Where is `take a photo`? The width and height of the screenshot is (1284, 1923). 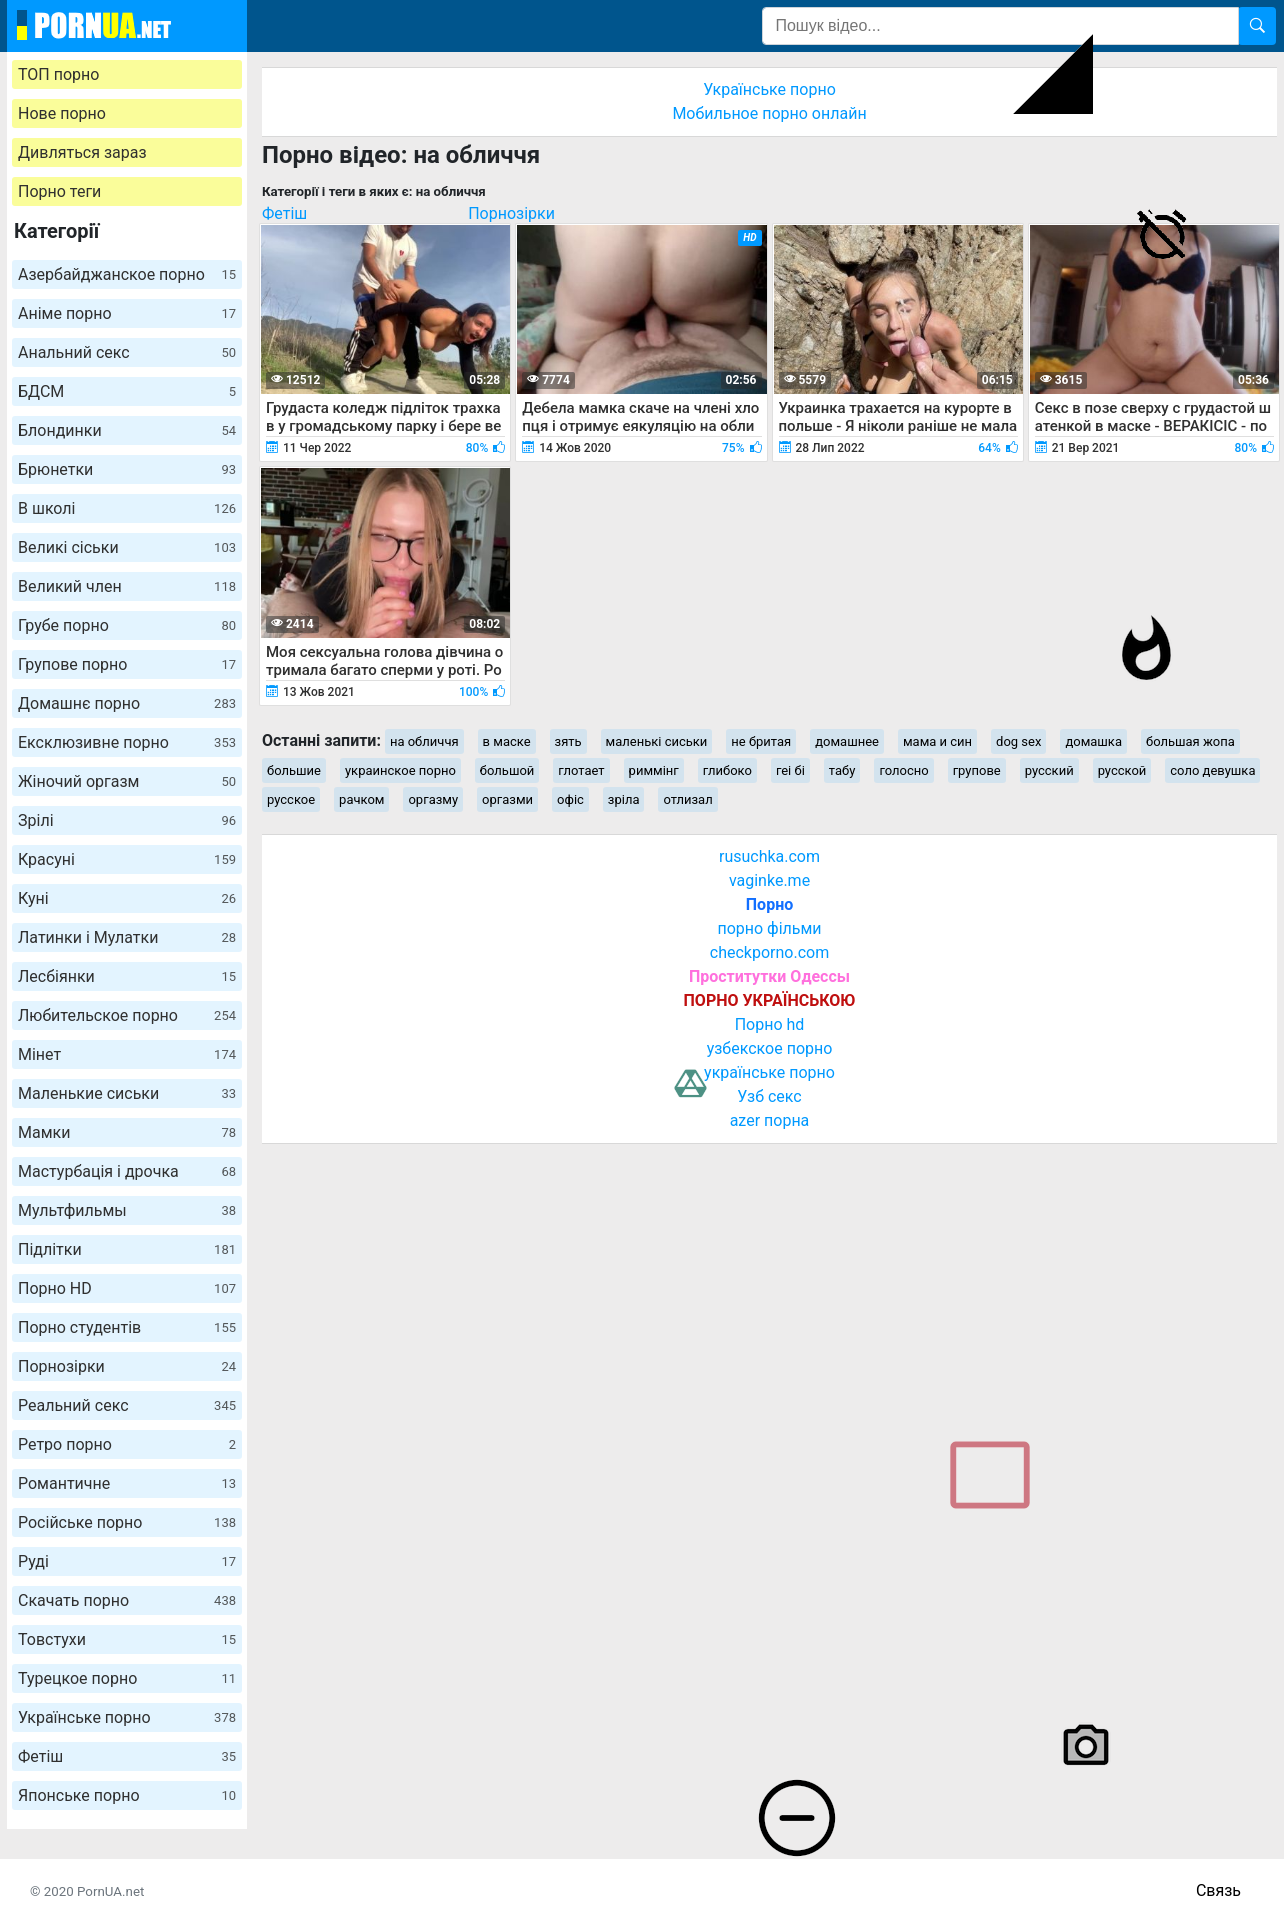 take a photo is located at coordinates (1086, 1747).